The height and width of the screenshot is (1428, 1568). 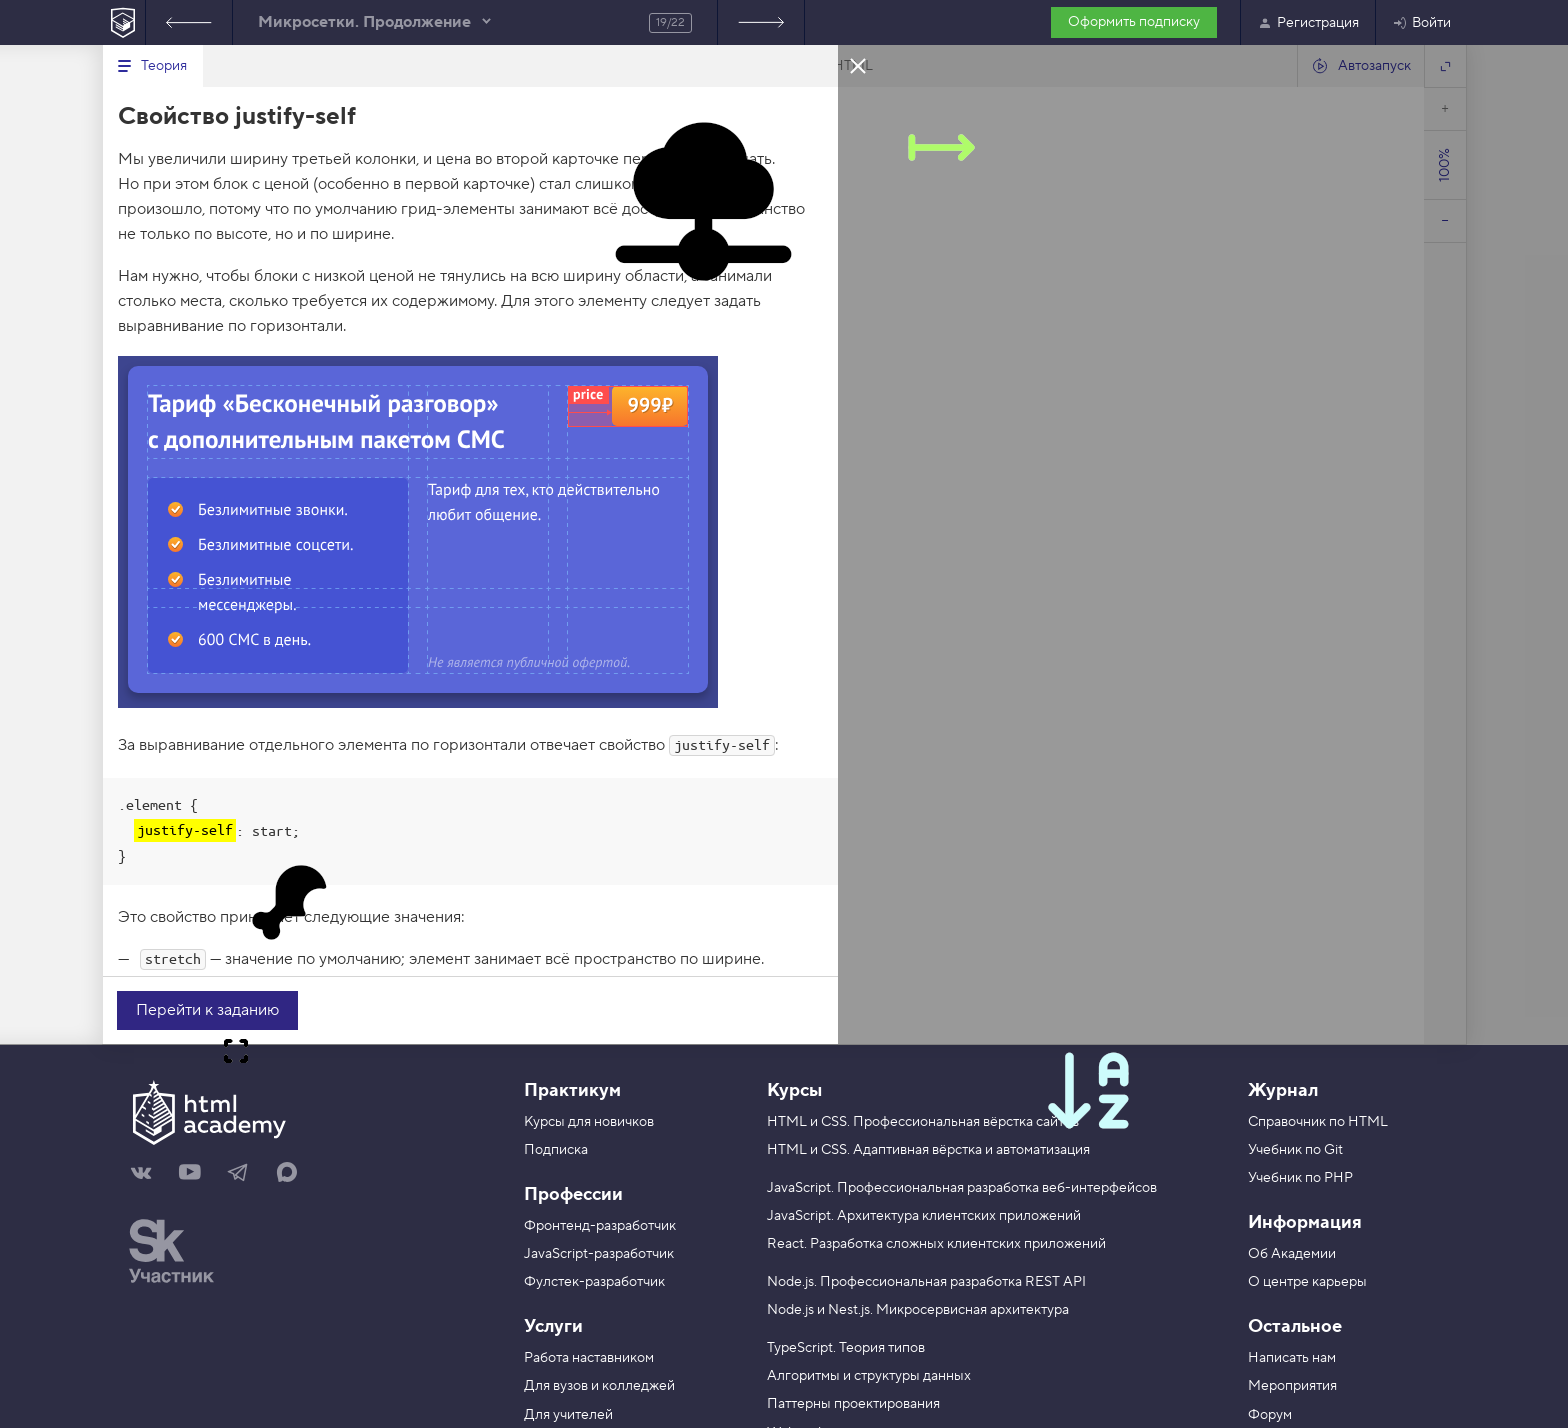 What do you see at coordinates (1090, 1090) in the screenshot?
I see `sort alphabetically from A to Z` at bounding box center [1090, 1090].